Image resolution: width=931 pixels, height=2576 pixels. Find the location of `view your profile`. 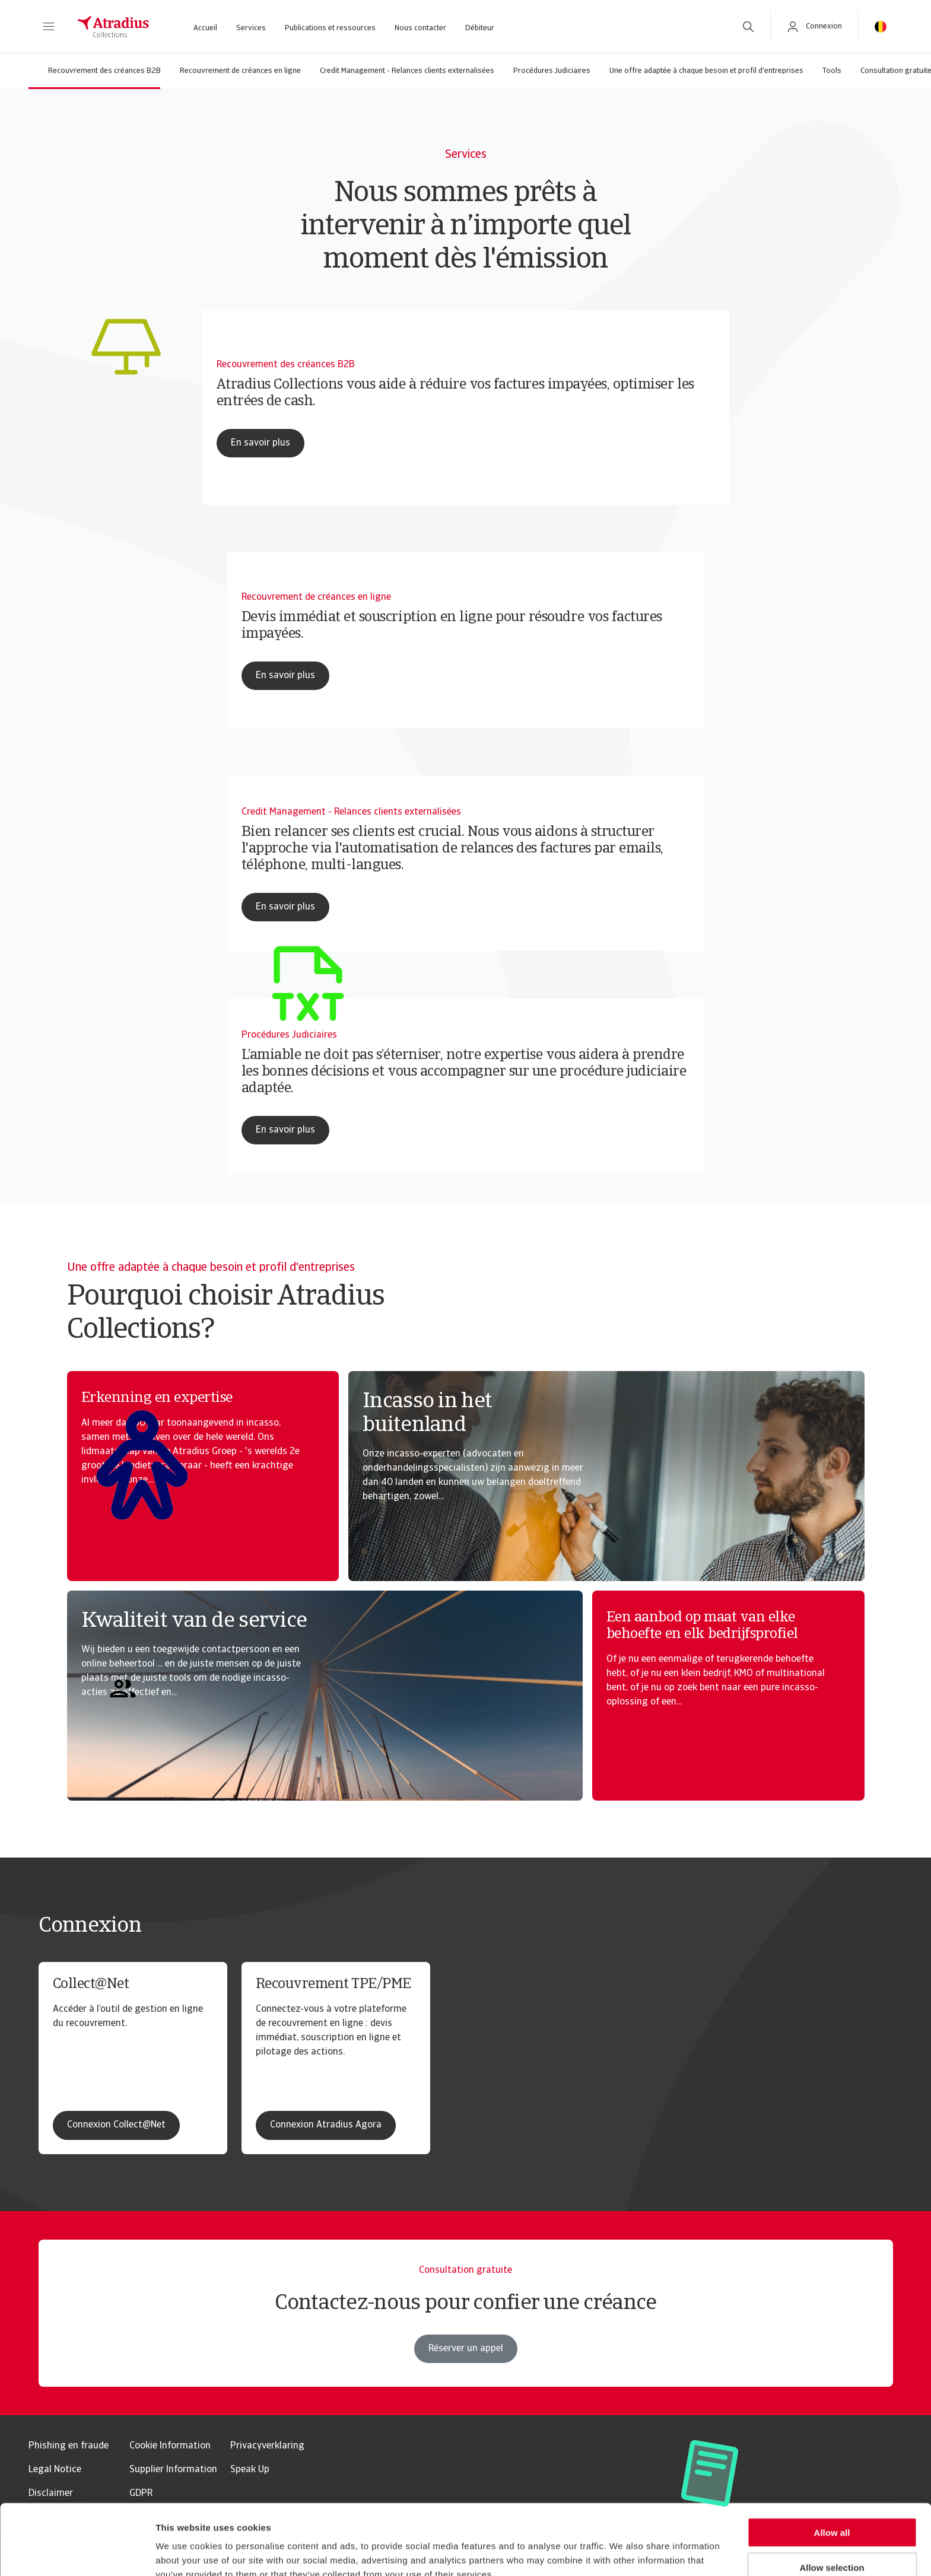

view your profile is located at coordinates (142, 1467).